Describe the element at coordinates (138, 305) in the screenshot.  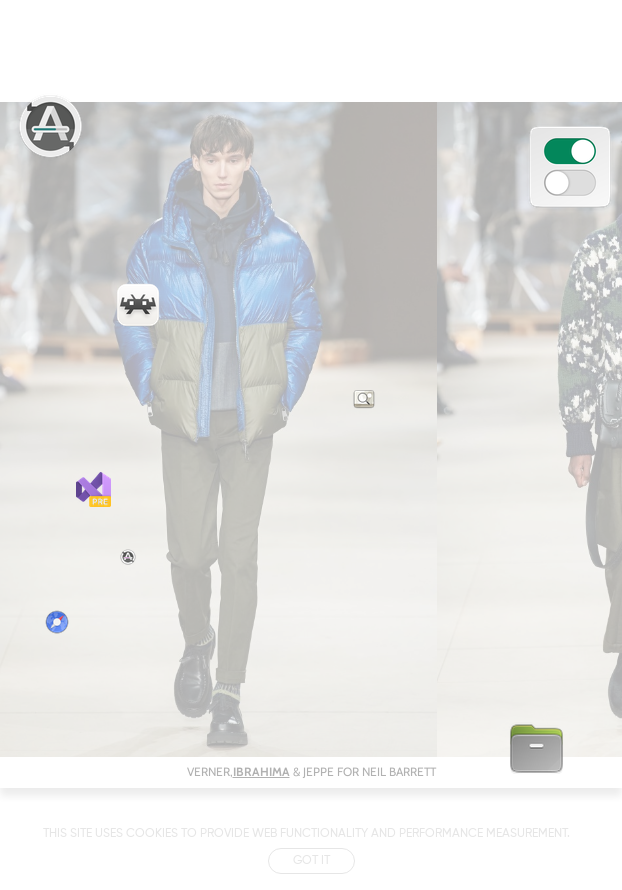
I see `open retroarch emulator app` at that location.